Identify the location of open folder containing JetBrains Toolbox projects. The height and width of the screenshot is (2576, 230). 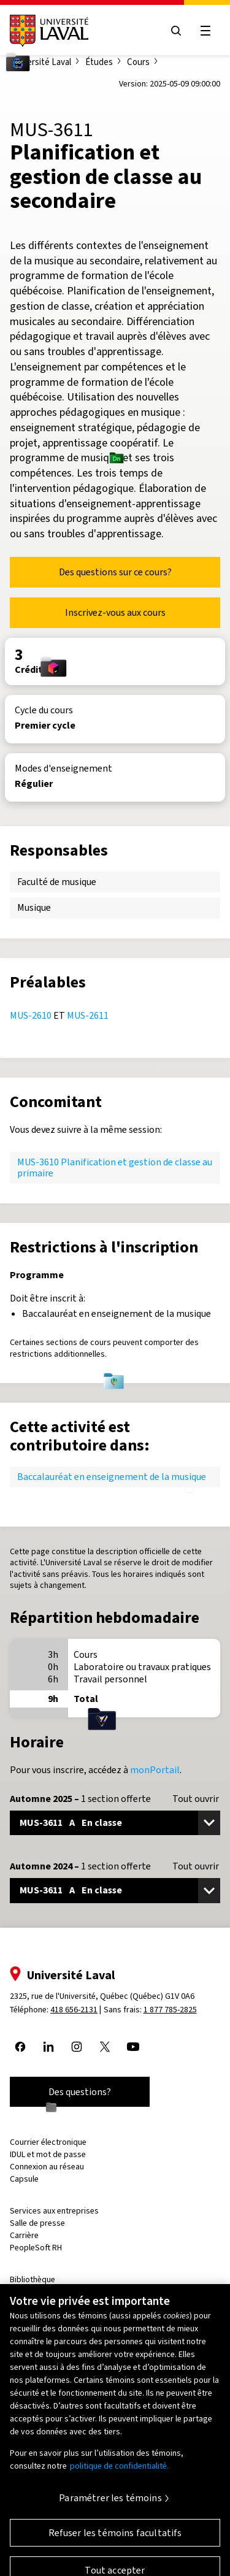
(53, 667).